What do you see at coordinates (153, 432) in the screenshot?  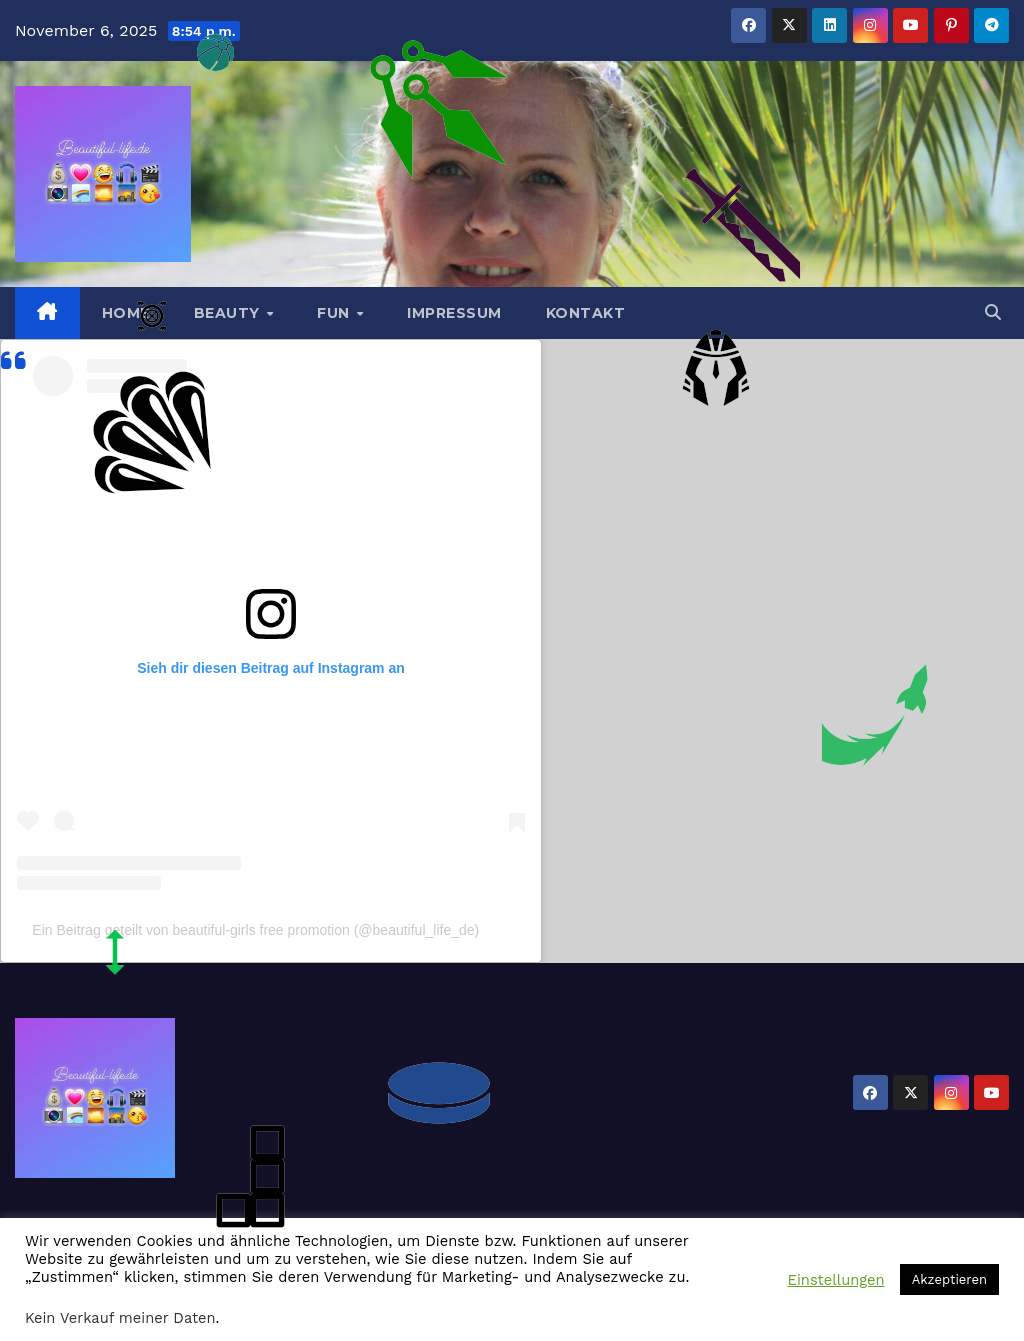 I see `select claw or slash attack ability` at bounding box center [153, 432].